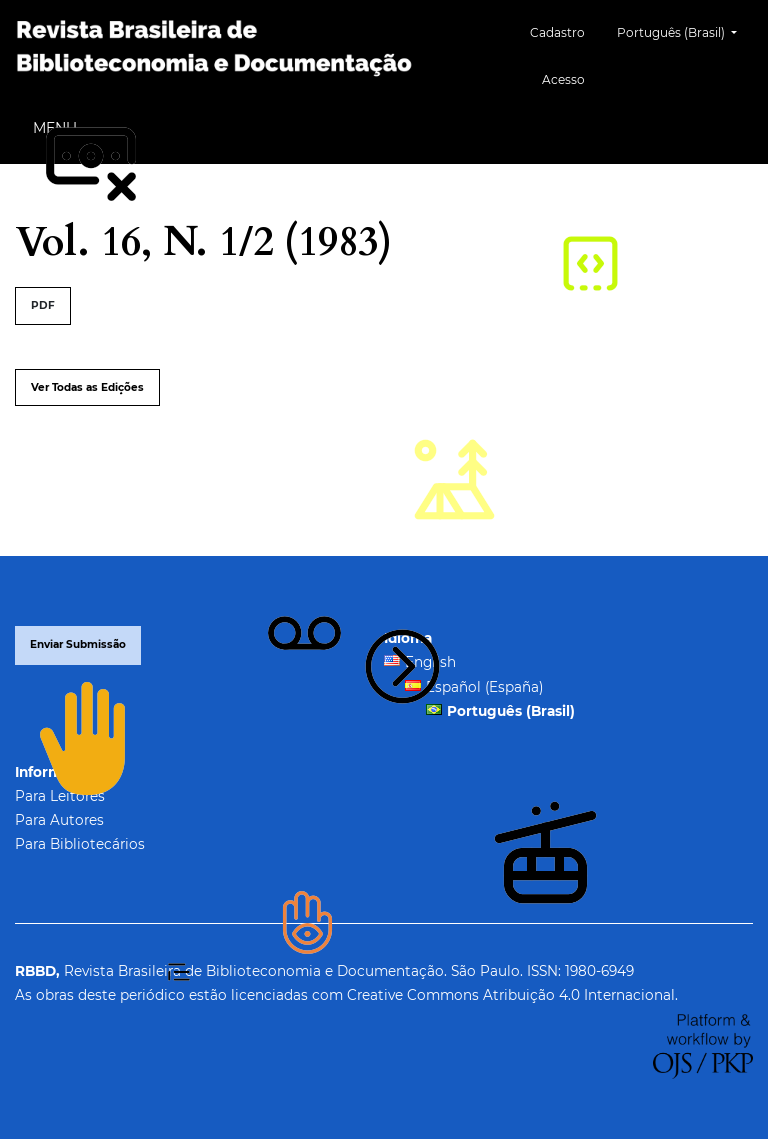 The image size is (768, 1139). What do you see at coordinates (402, 666) in the screenshot?
I see `navigate to the next item or screen` at bounding box center [402, 666].